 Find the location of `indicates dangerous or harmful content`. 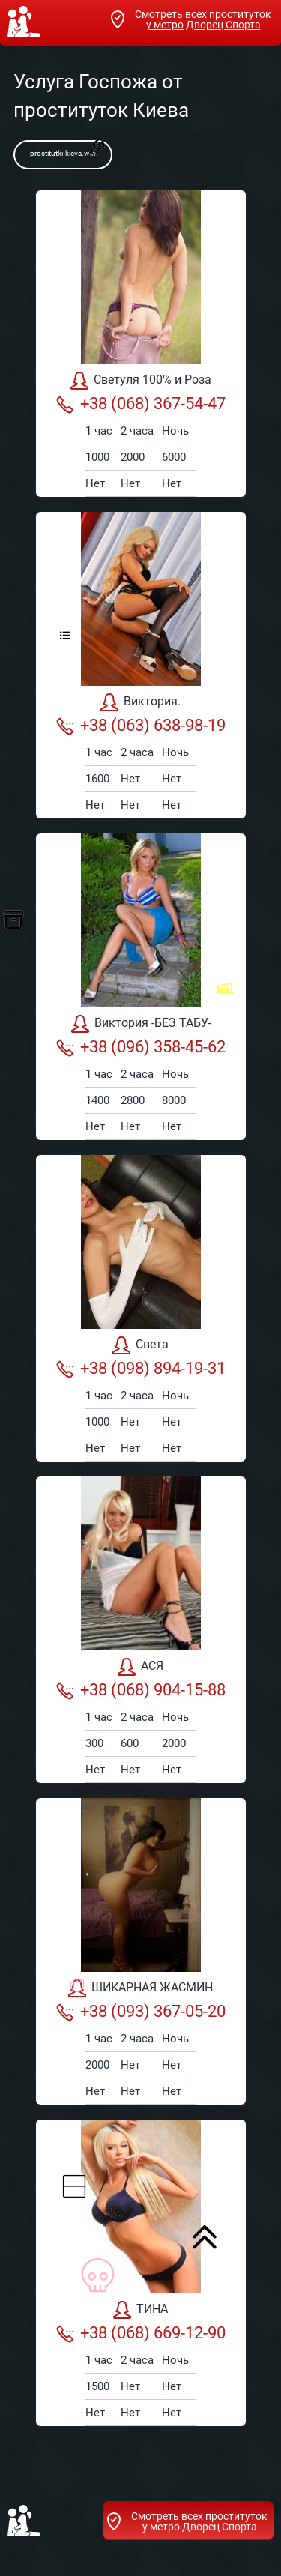

indicates dangerous or harmful content is located at coordinates (97, 2275).